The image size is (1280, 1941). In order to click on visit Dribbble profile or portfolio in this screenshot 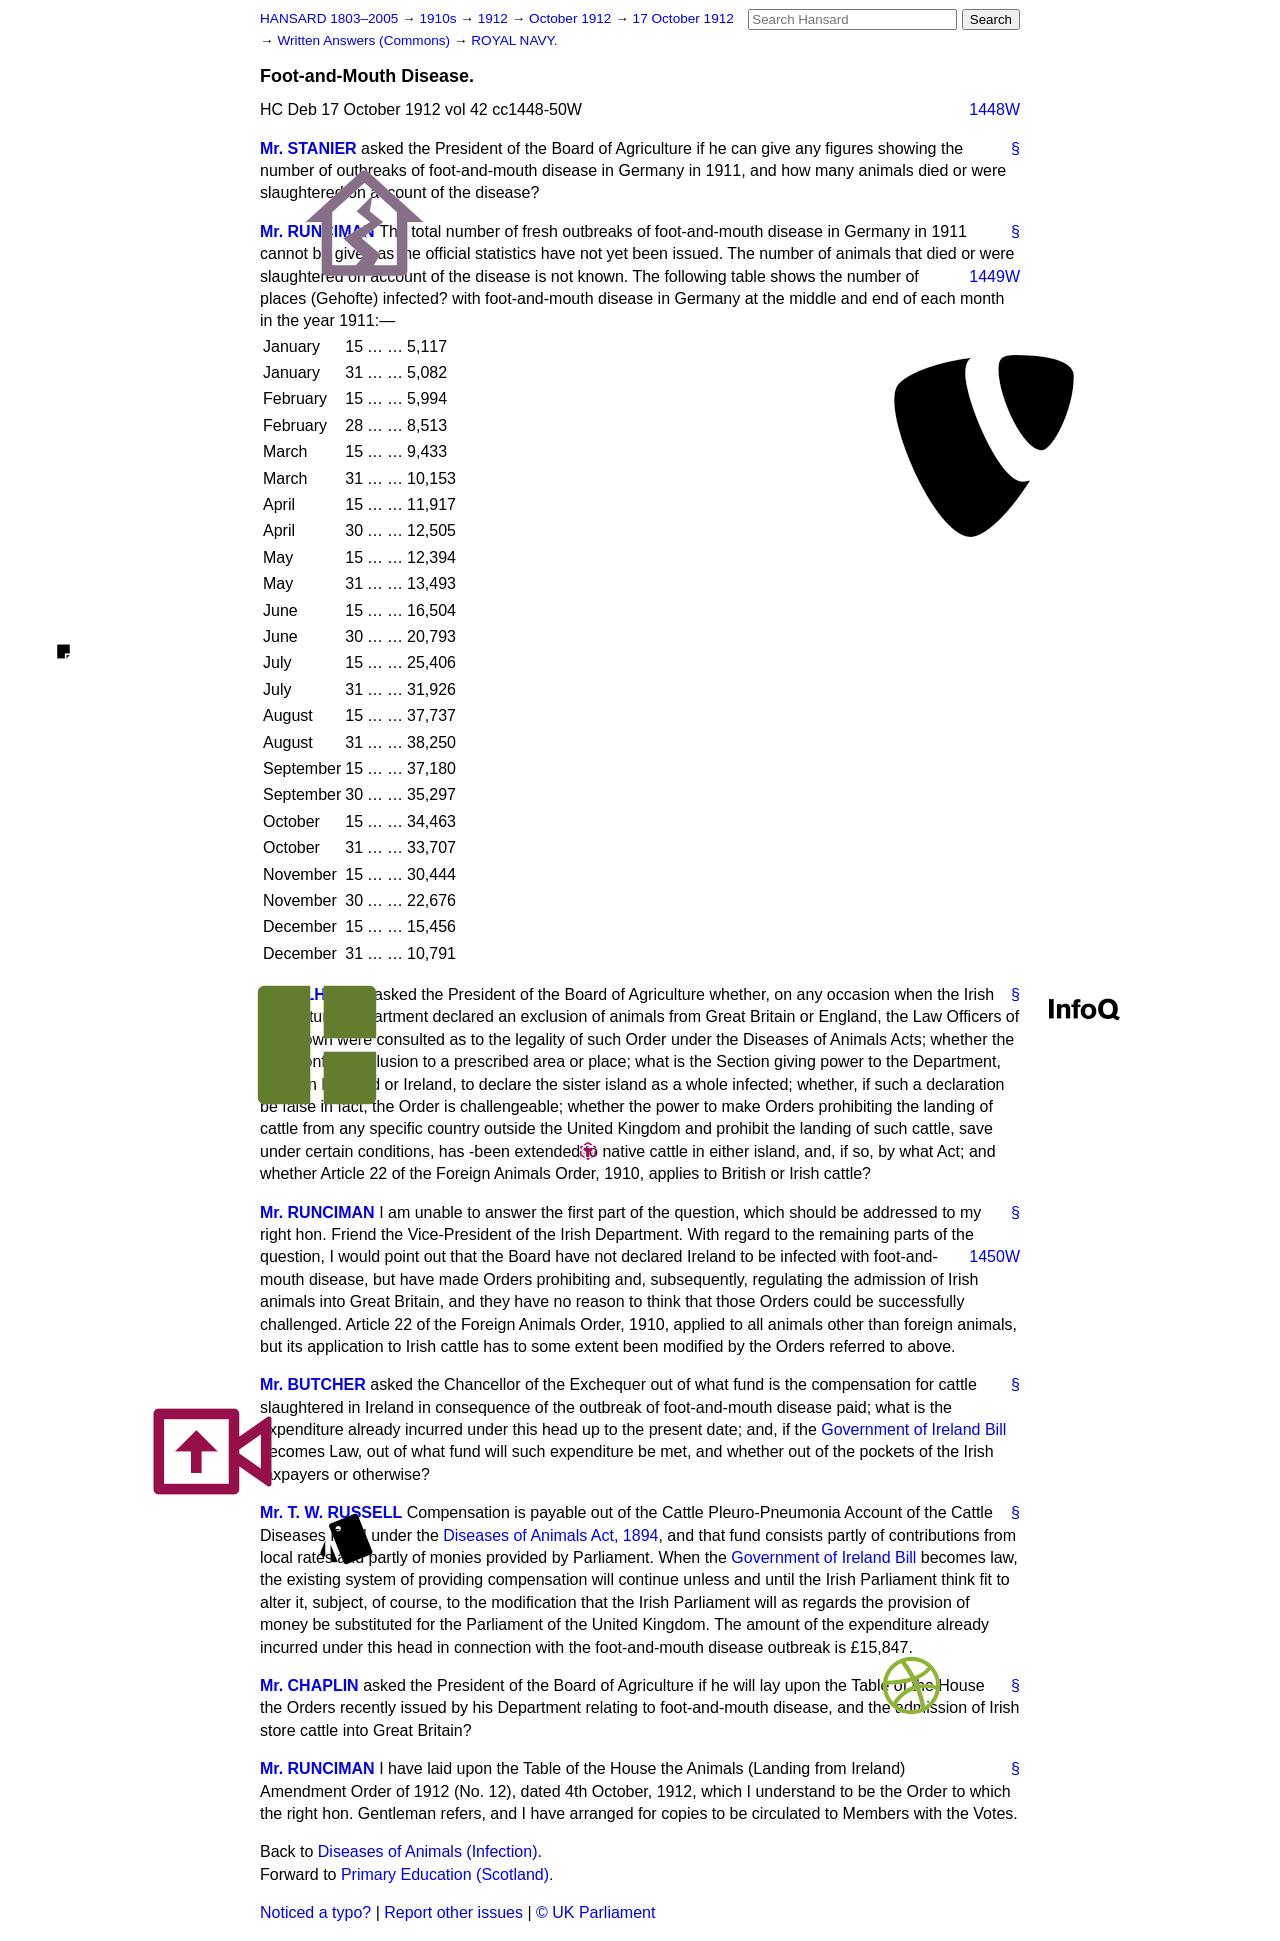, I will do `click(911, 1685)`.